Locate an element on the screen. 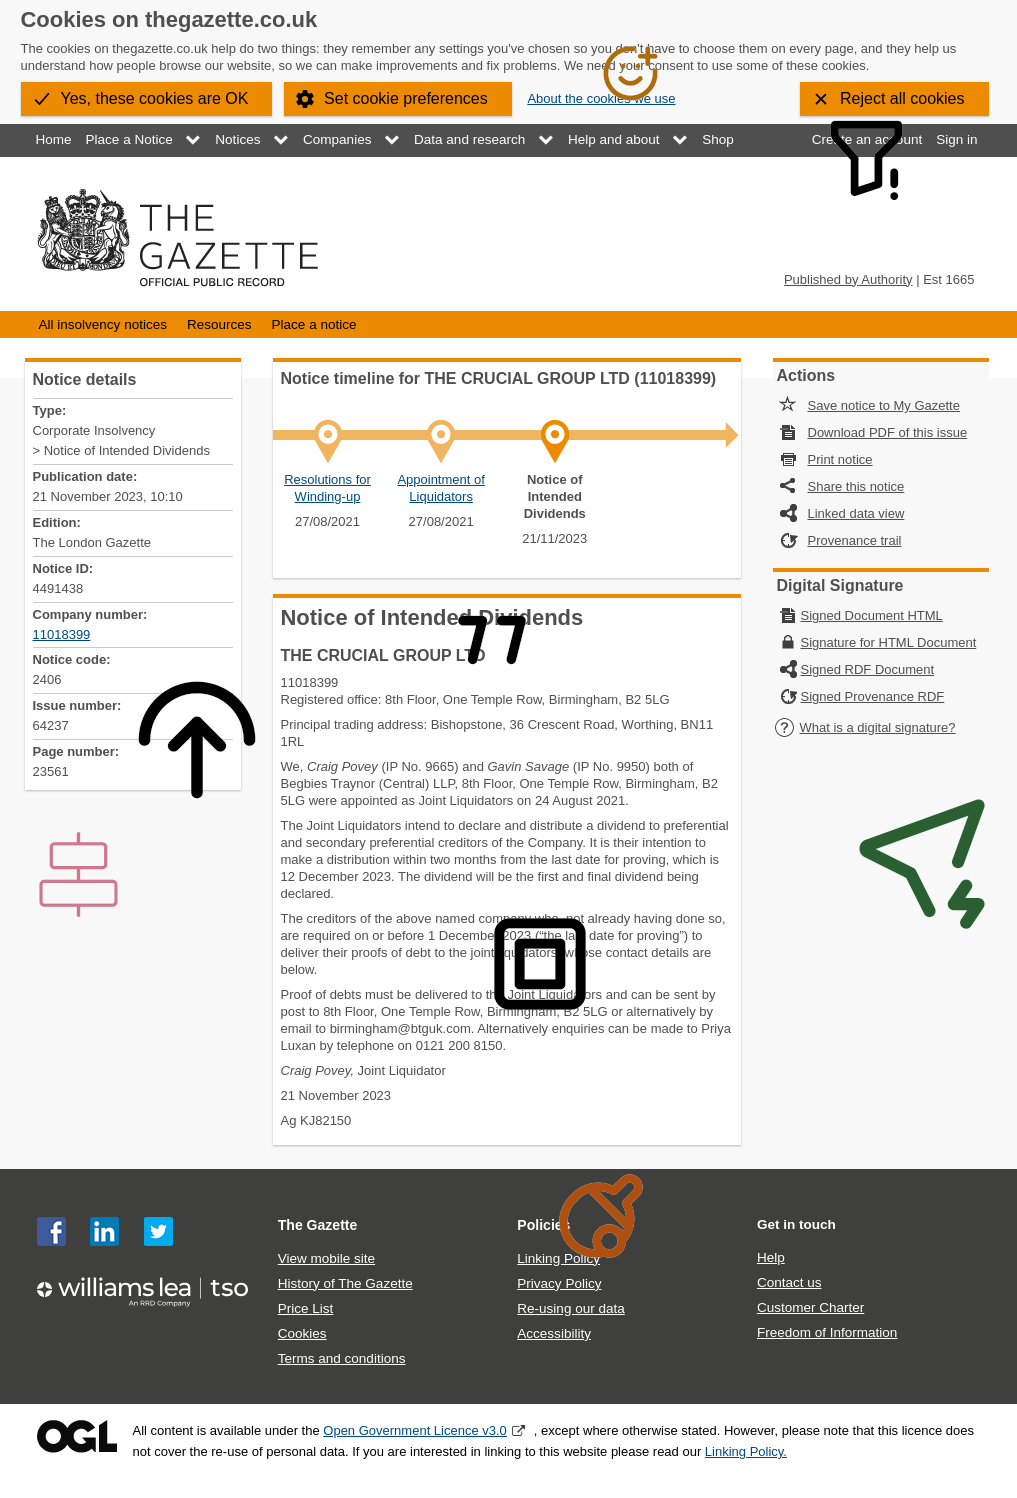 This screenshot has height=1498, width=1017. displays the number 77 as a label or badge is located at coordinates (492, 640).